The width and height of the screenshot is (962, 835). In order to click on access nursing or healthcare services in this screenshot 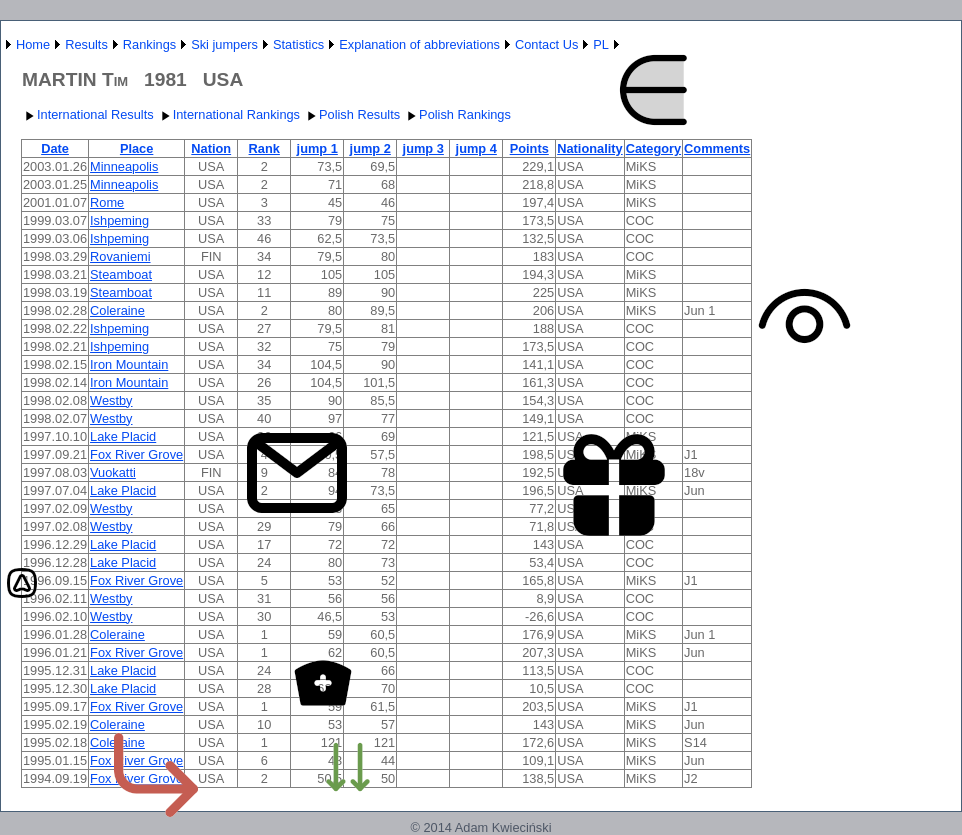, I will do `click(323, 683)`.